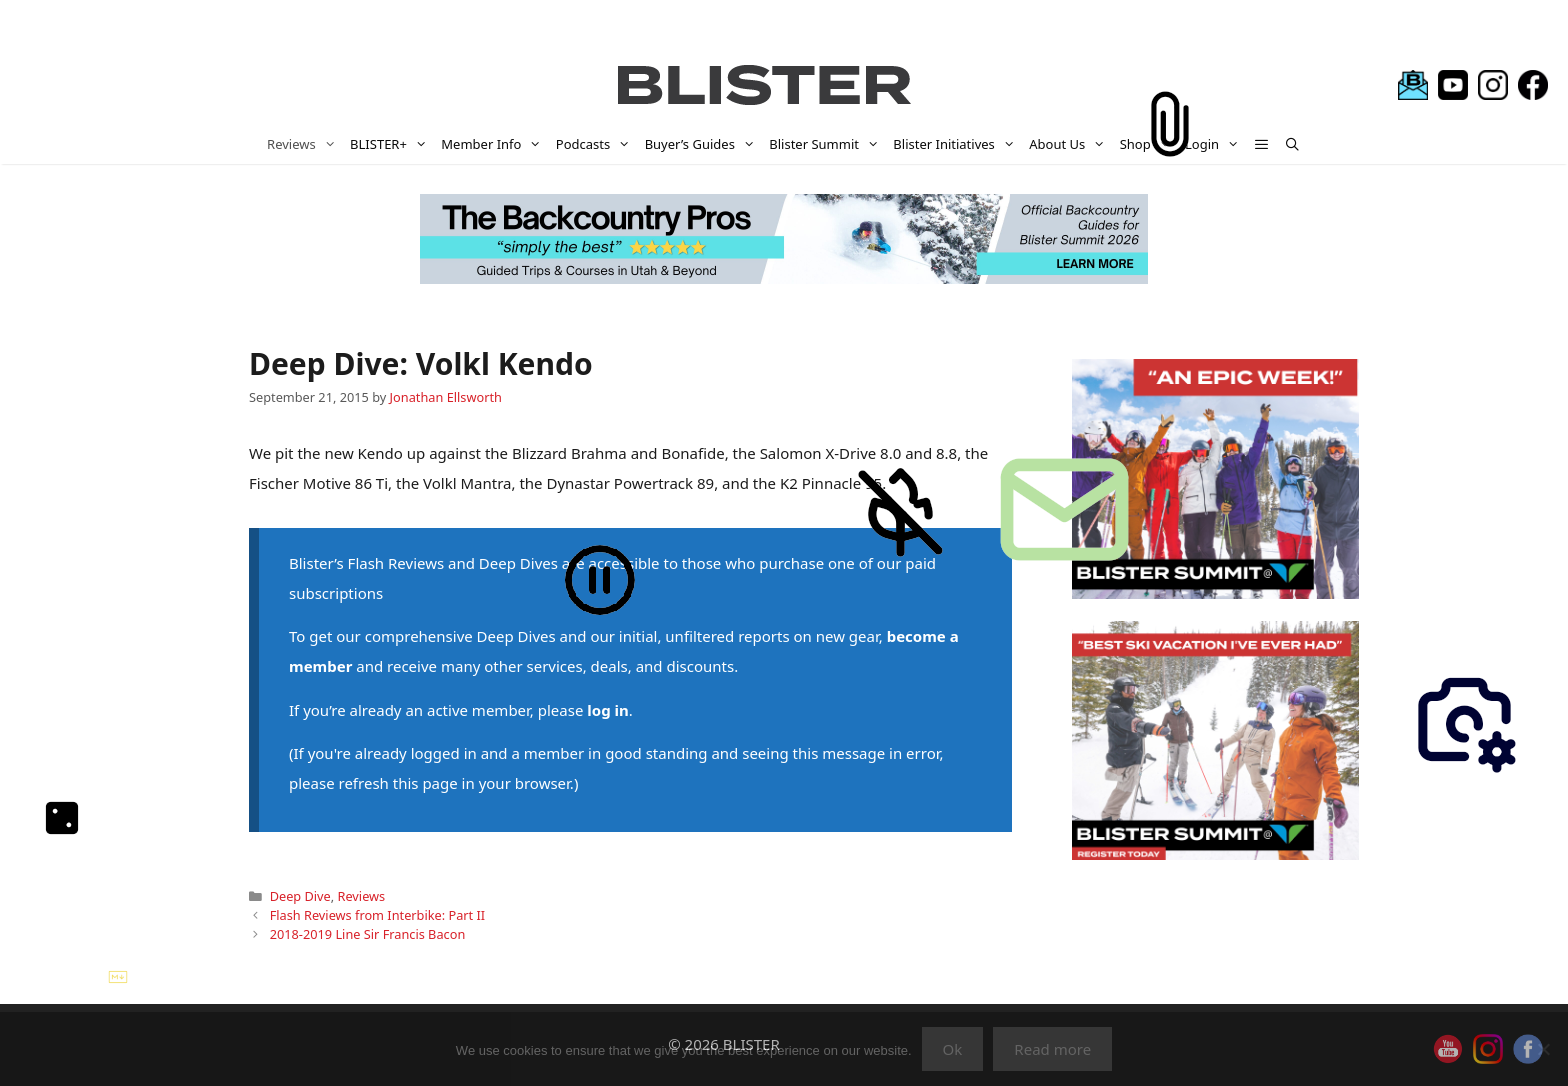 The width and height of the screenshot is (1568, 1086). I want to click on indicates a random or chance-based action, so click(62, 818).